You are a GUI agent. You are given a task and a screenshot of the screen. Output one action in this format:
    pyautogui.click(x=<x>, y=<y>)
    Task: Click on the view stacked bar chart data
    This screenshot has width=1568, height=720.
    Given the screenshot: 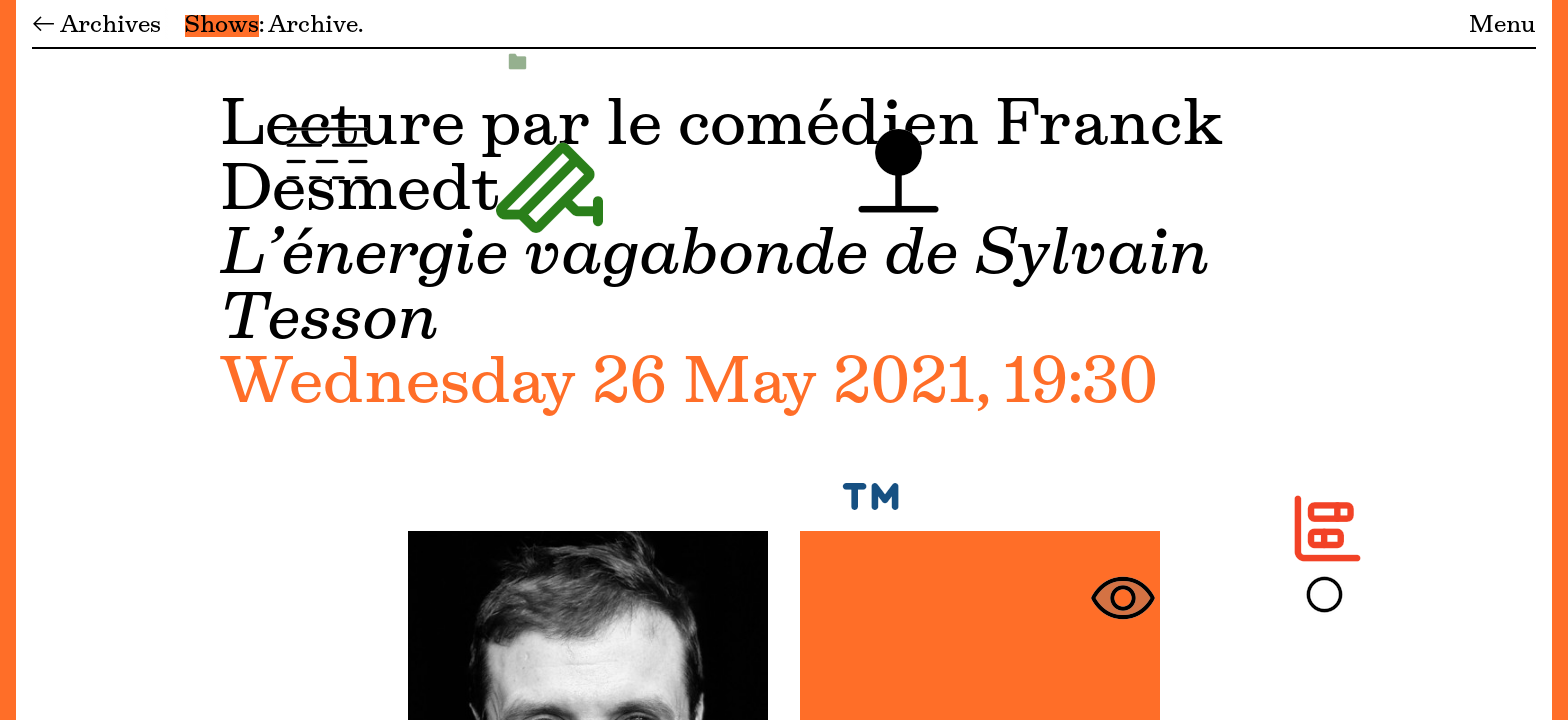 What is the action you would take?
    pyautogui.click(x=1327, y=528)
    